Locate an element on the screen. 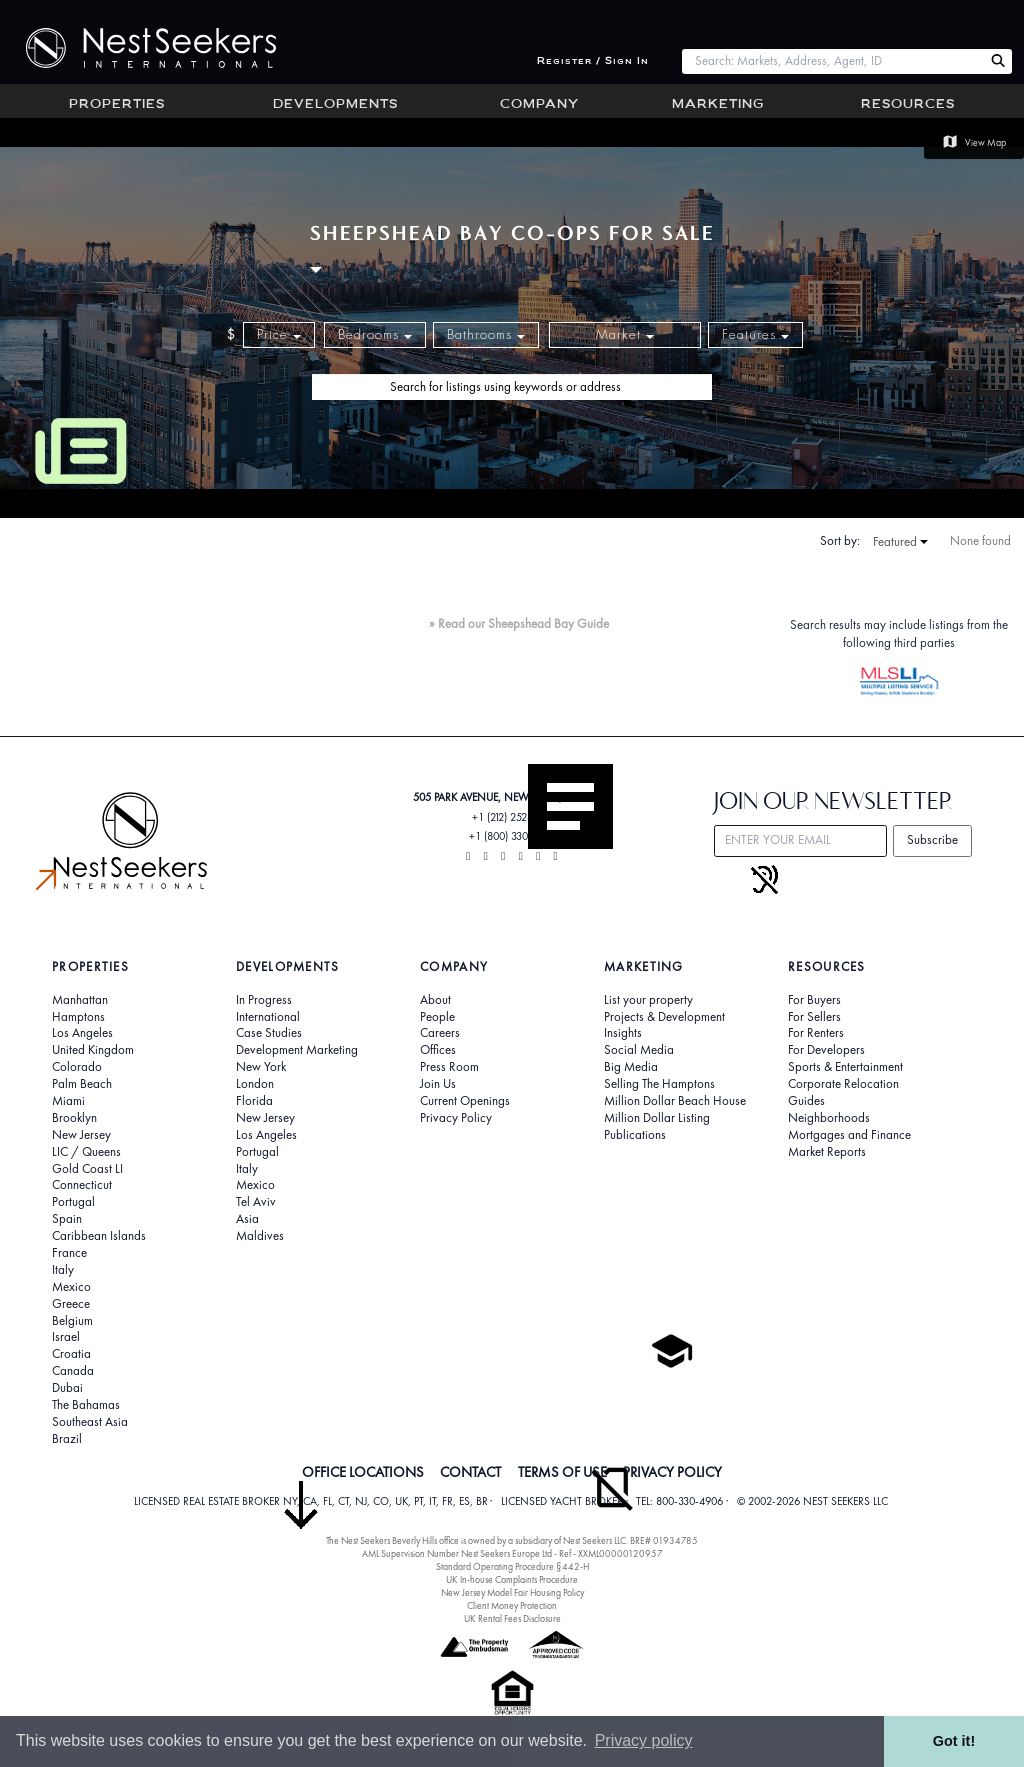 The image size is (1024, 1767). indicates hearing accessibility features are disabled is located at coordinates (765, 879).